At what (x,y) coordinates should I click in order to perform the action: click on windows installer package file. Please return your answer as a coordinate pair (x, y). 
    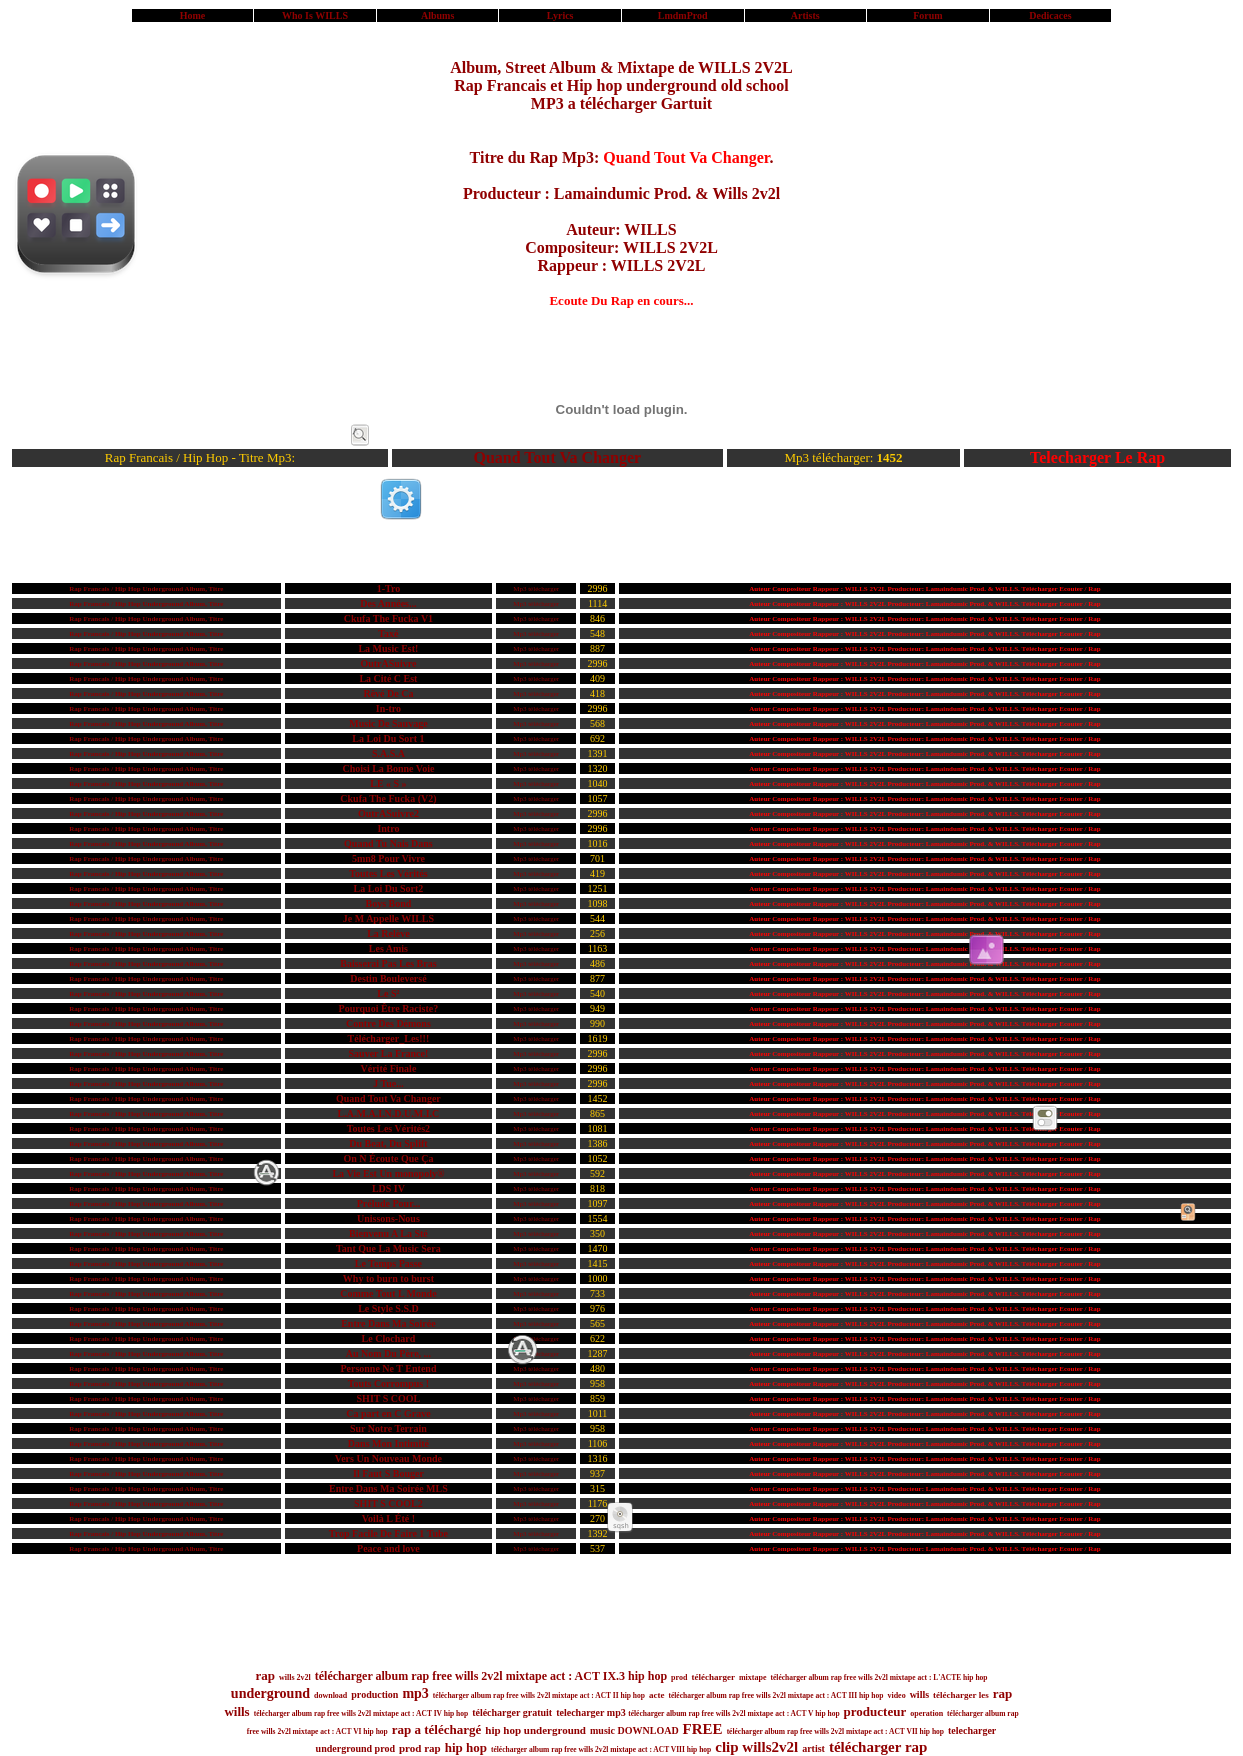
    Looking at the image, I should click on (401, 499).